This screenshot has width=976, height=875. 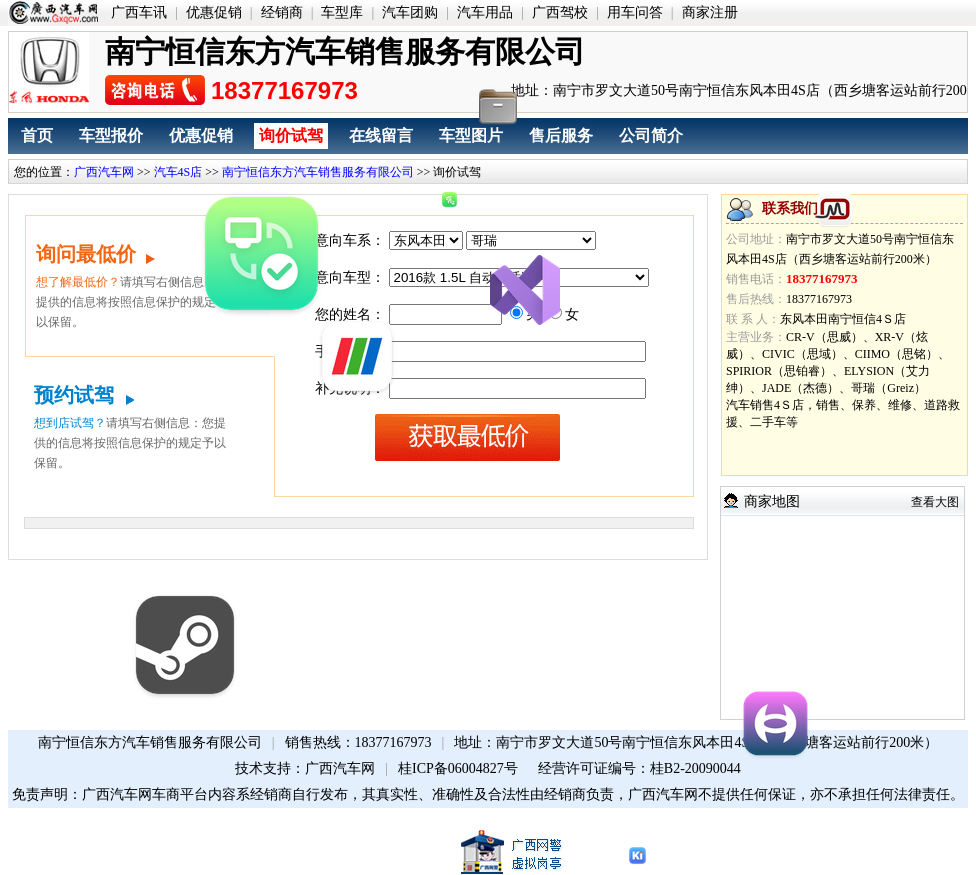 I want to click on open openchrom chromatography software, so click(x=835, y=209).